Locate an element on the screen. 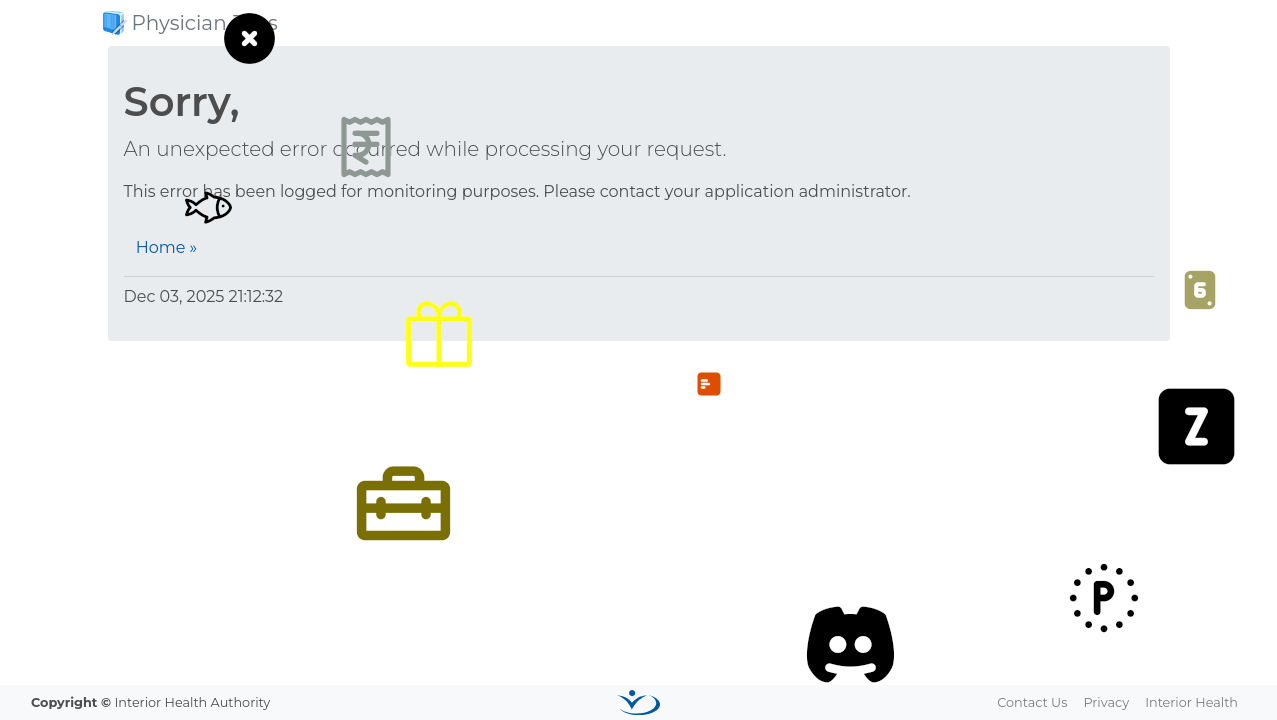  a six of any suit in a card game is located at coordinates (1200, 290).